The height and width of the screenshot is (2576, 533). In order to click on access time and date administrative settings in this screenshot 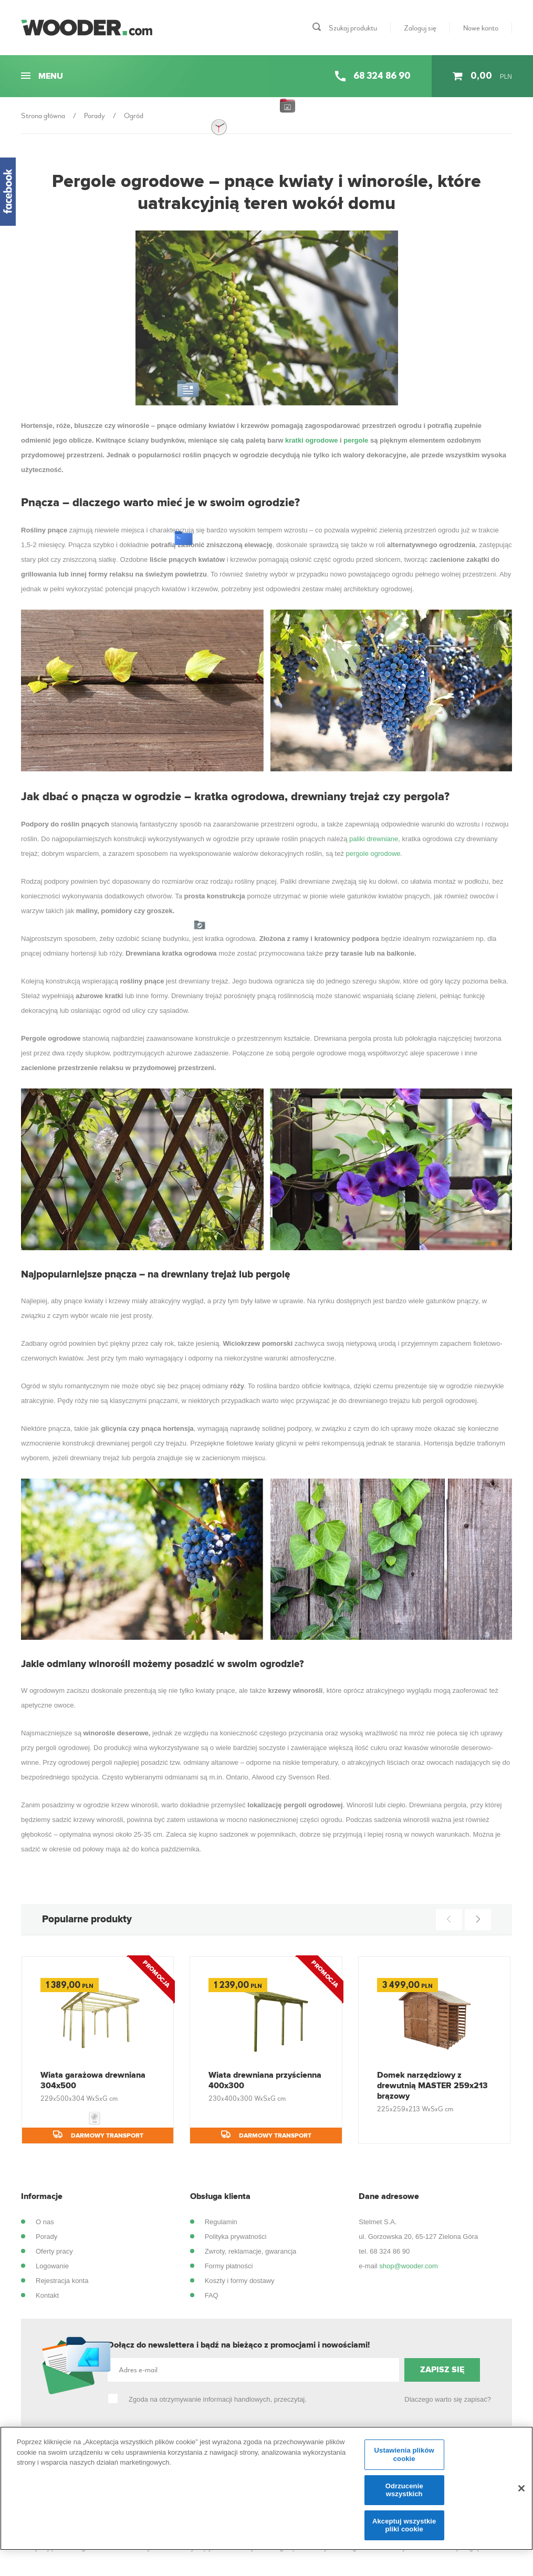, I will do `click(219, 127)`.